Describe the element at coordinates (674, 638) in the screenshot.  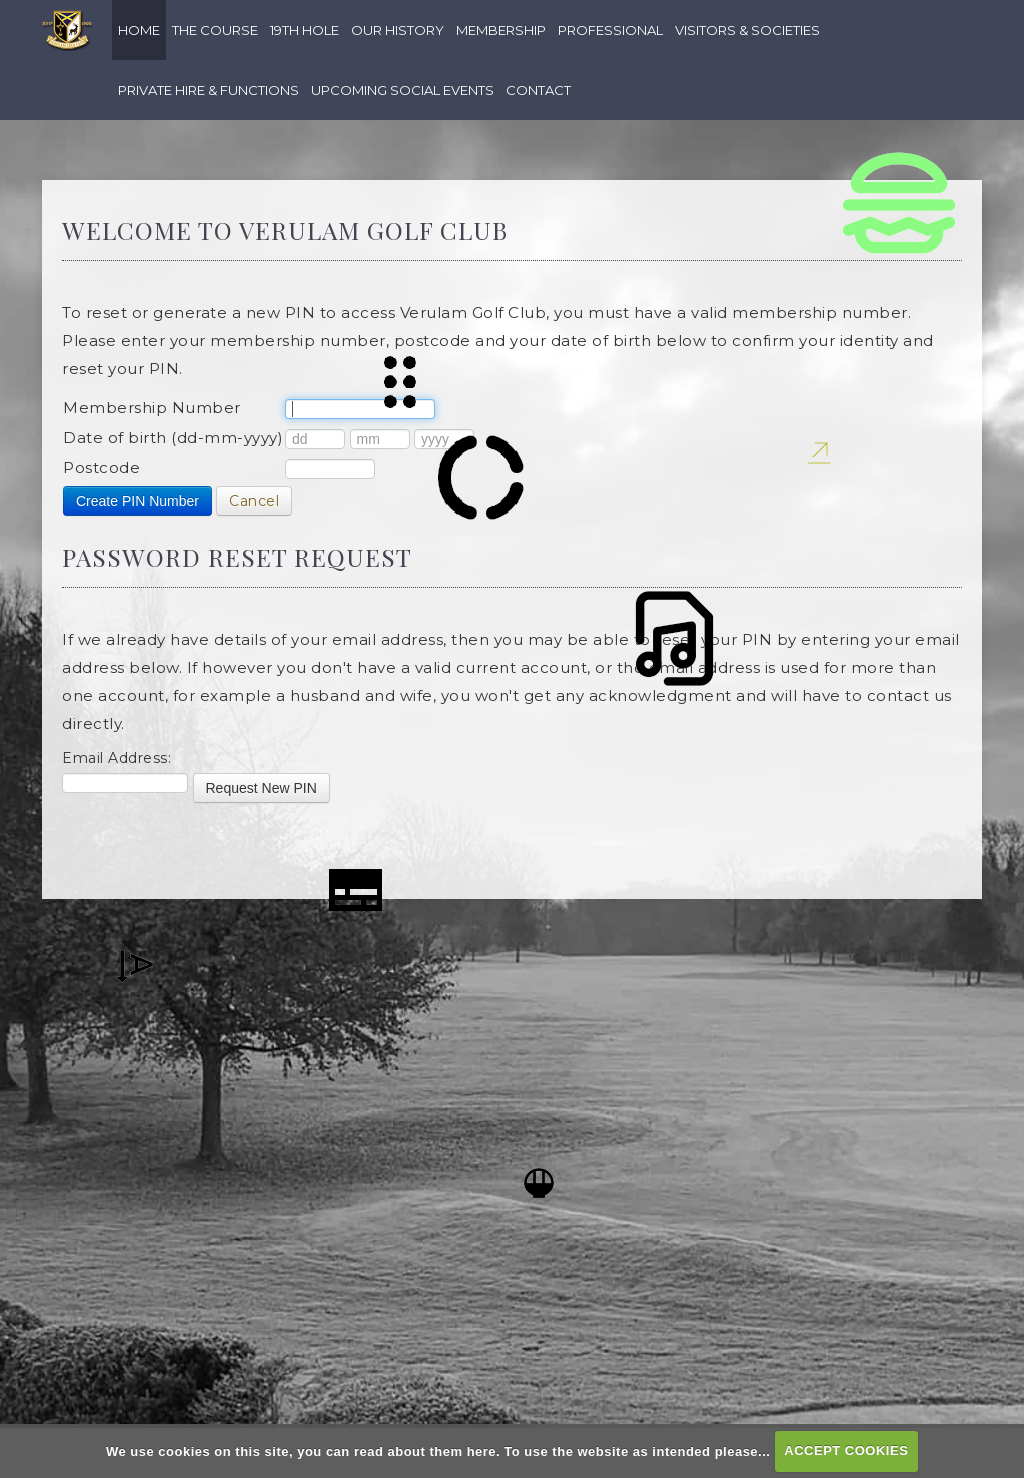
I see `open an audio or music file` at that location.